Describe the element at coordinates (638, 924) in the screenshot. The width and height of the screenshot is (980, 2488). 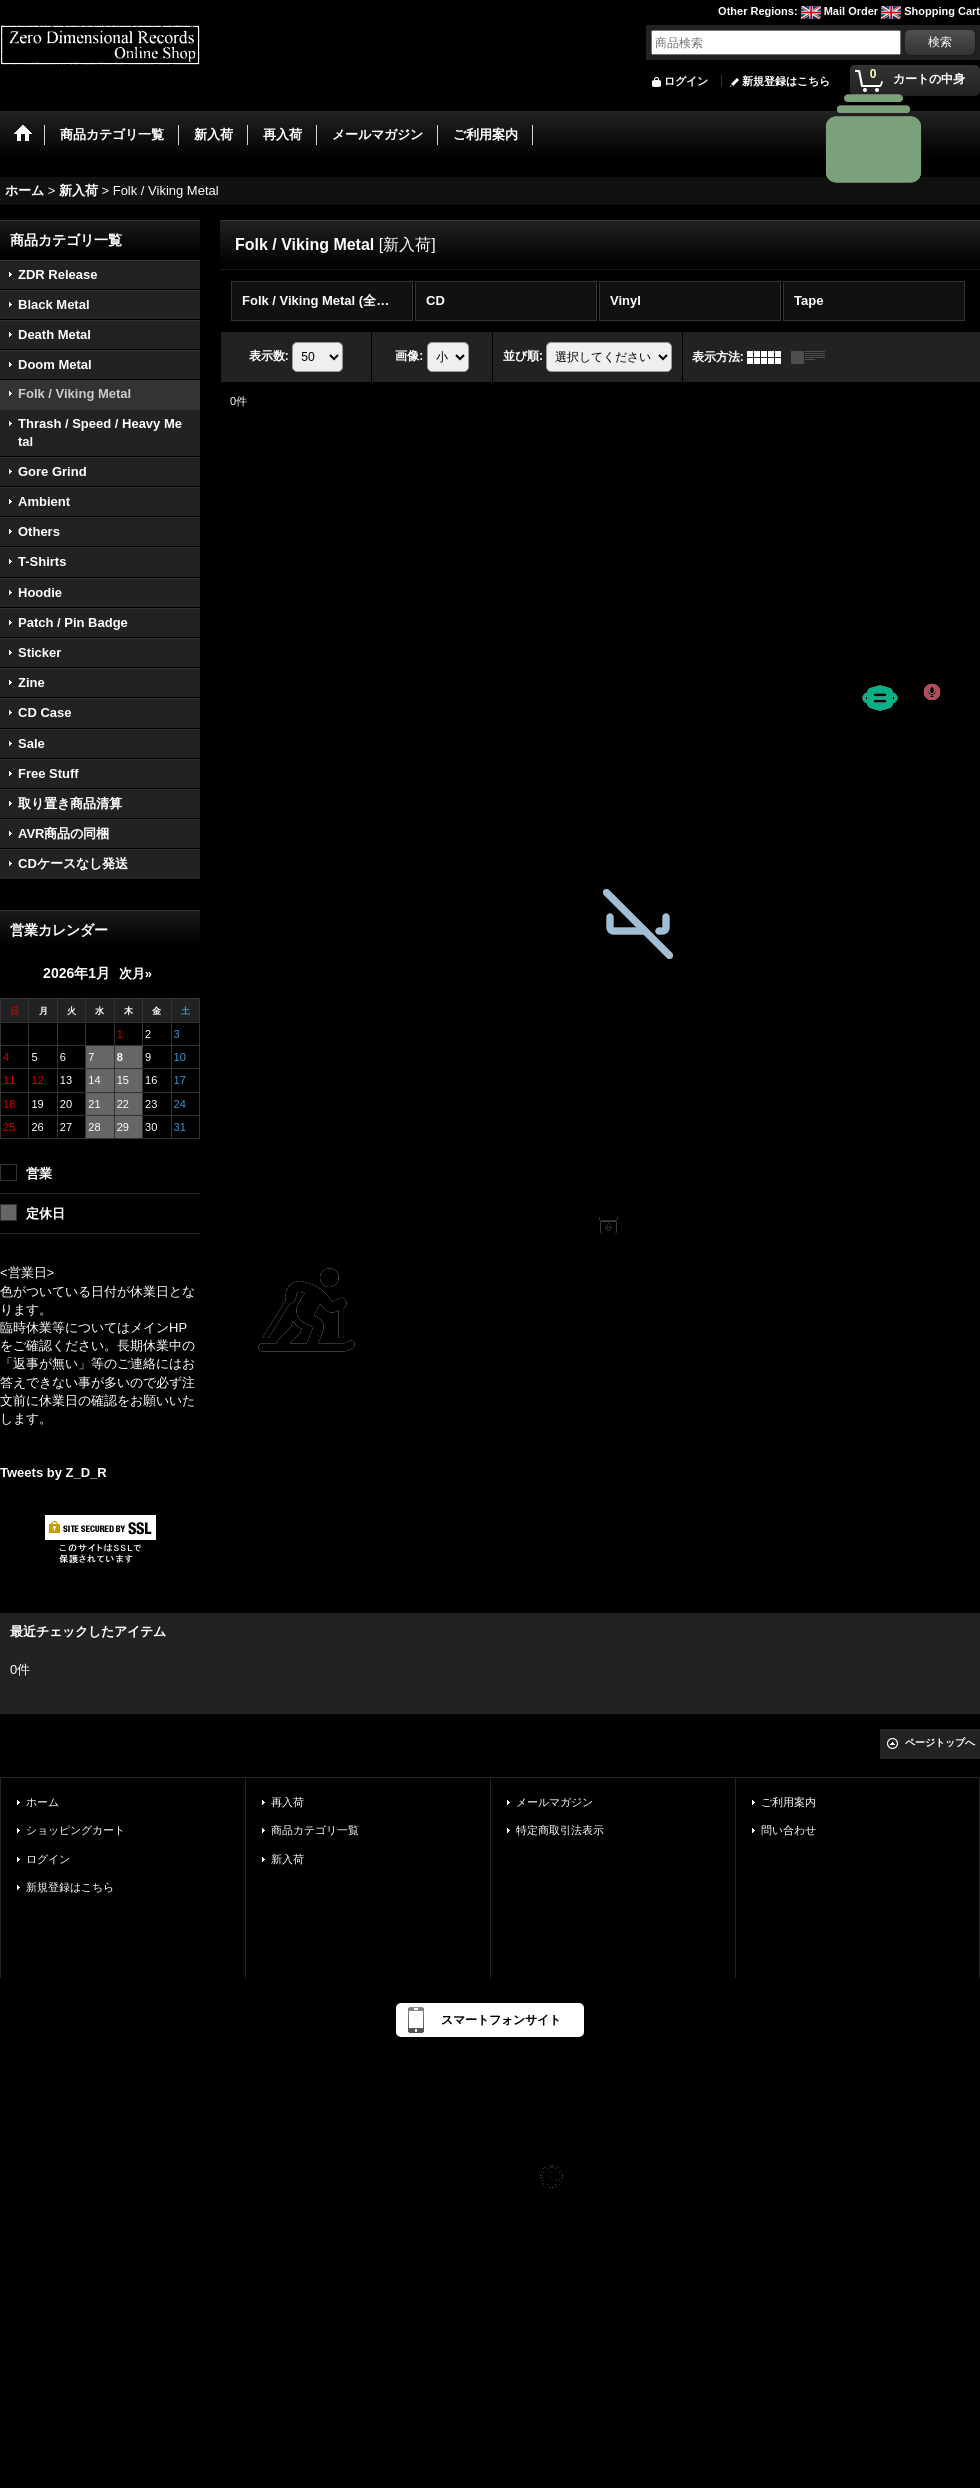
I see `disable spacebar or space key input` at that location.